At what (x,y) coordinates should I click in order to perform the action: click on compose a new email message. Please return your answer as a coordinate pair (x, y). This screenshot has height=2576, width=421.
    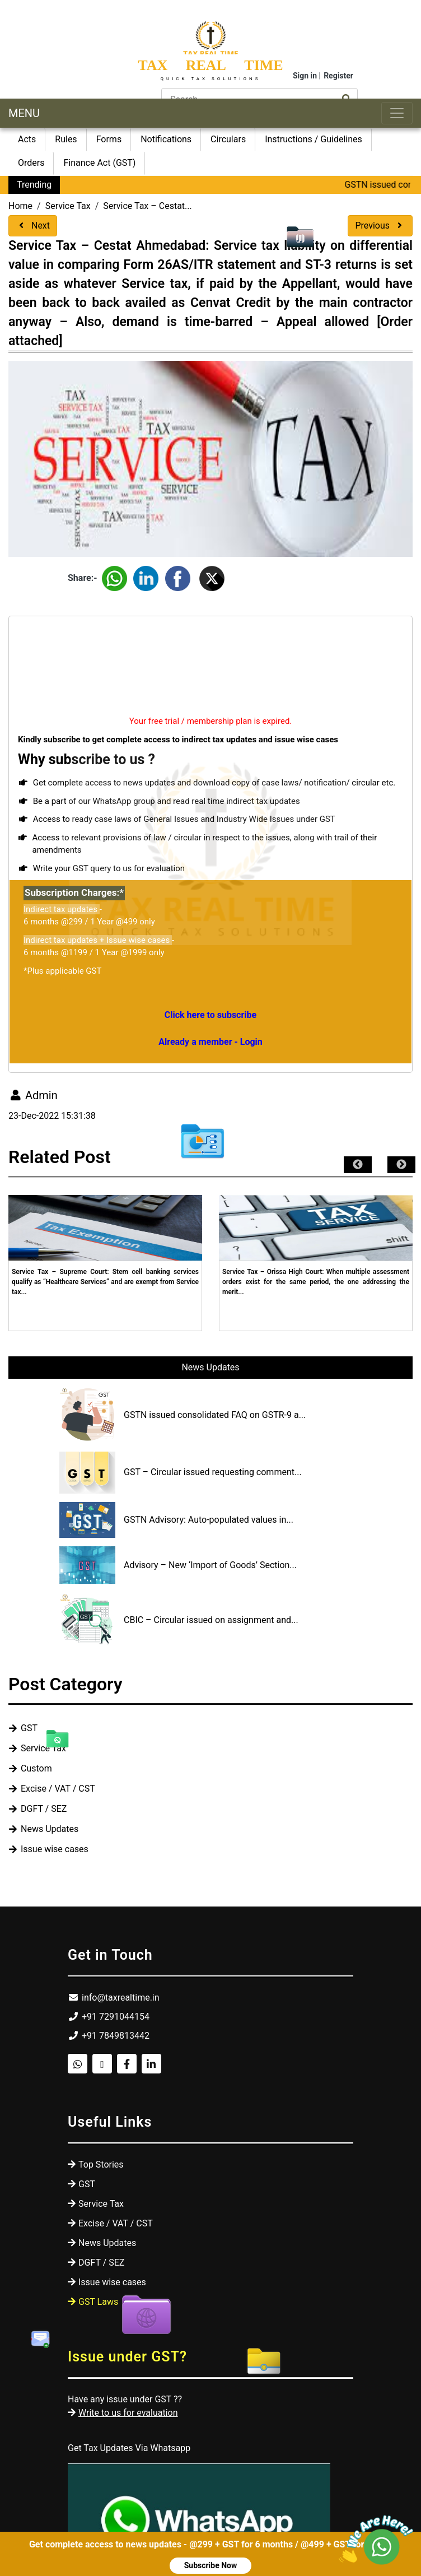
    Looking at the image, I should click on (40, 2338).